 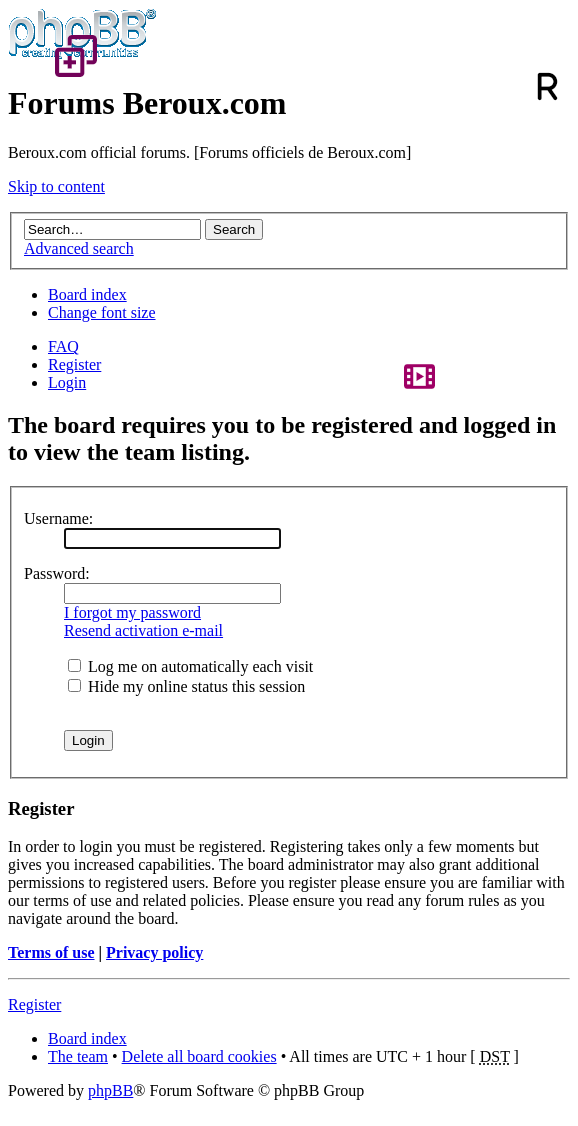 What do you see at coordinates (419, 376) in the screenshot?
I see `play video or movie content` at bounding box center [419, 376].